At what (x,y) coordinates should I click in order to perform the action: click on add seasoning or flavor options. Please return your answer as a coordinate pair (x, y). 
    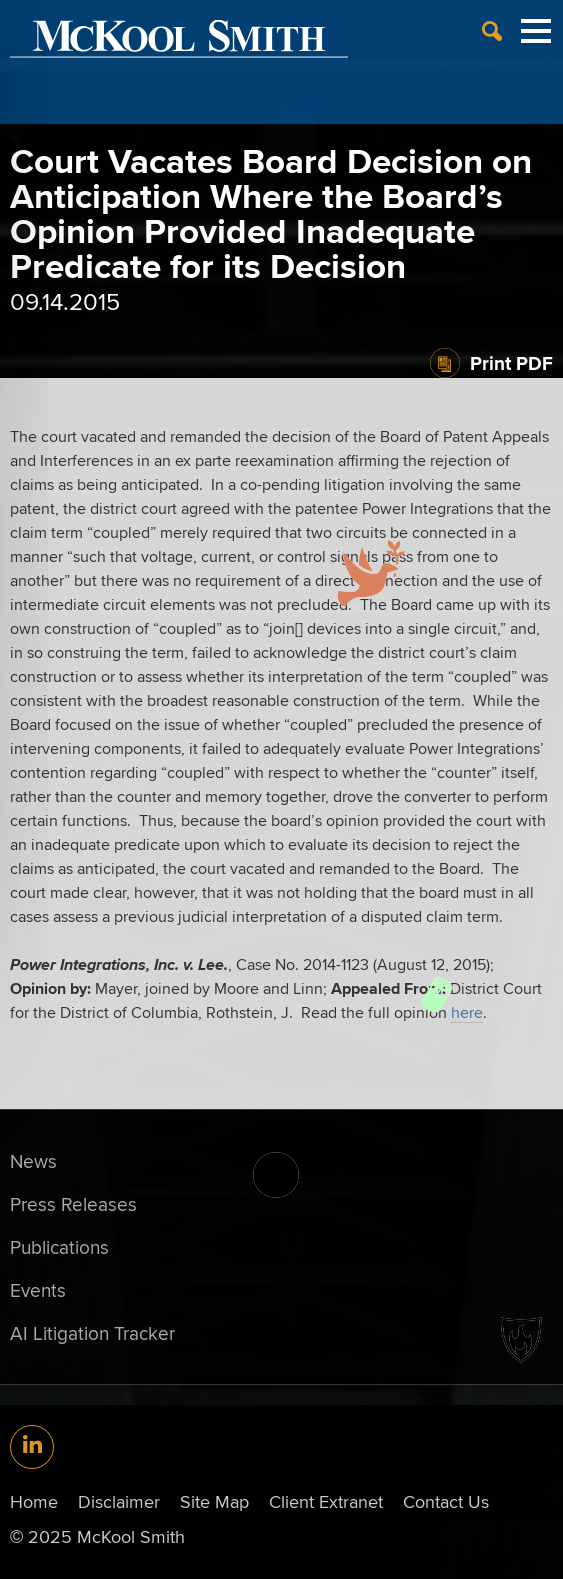
    Looking at the image, I should click on (437, 995).